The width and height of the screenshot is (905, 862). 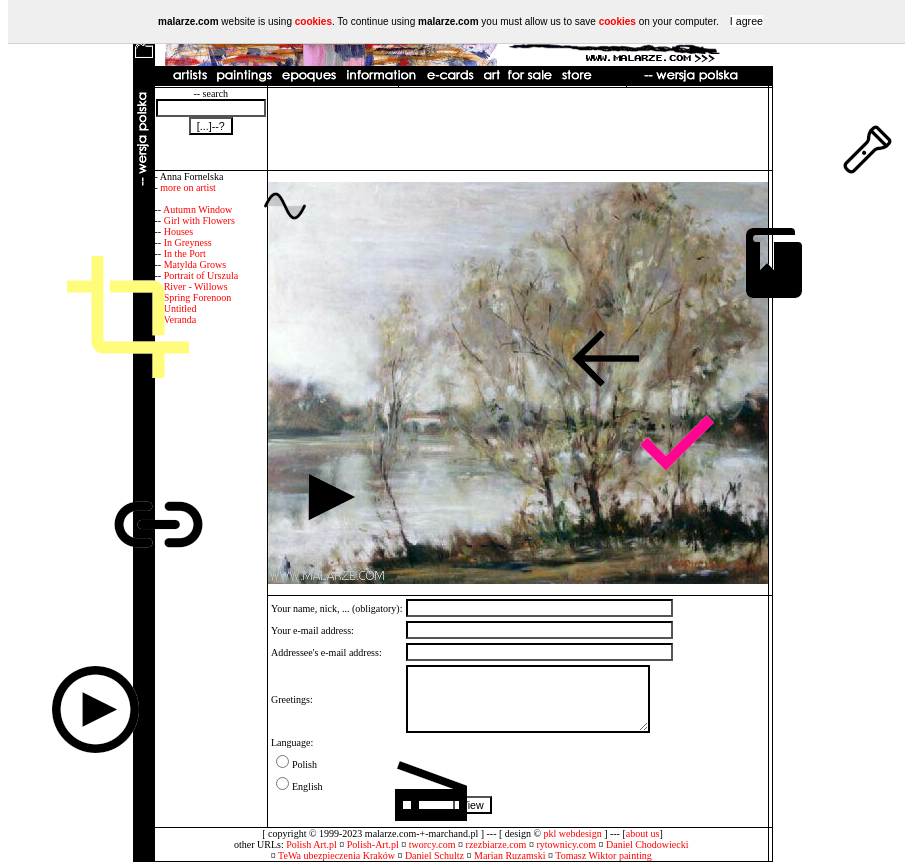 I want to click on toggle flashlight on/off, so click(x=867, y=149).